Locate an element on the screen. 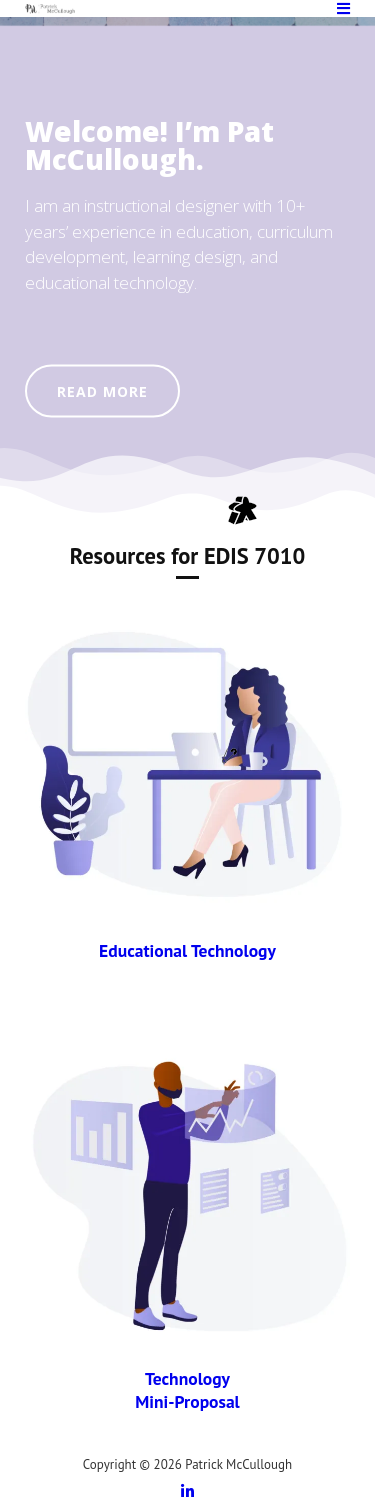  access board game or tabletop gaming features is located at coordinates (242, 510).